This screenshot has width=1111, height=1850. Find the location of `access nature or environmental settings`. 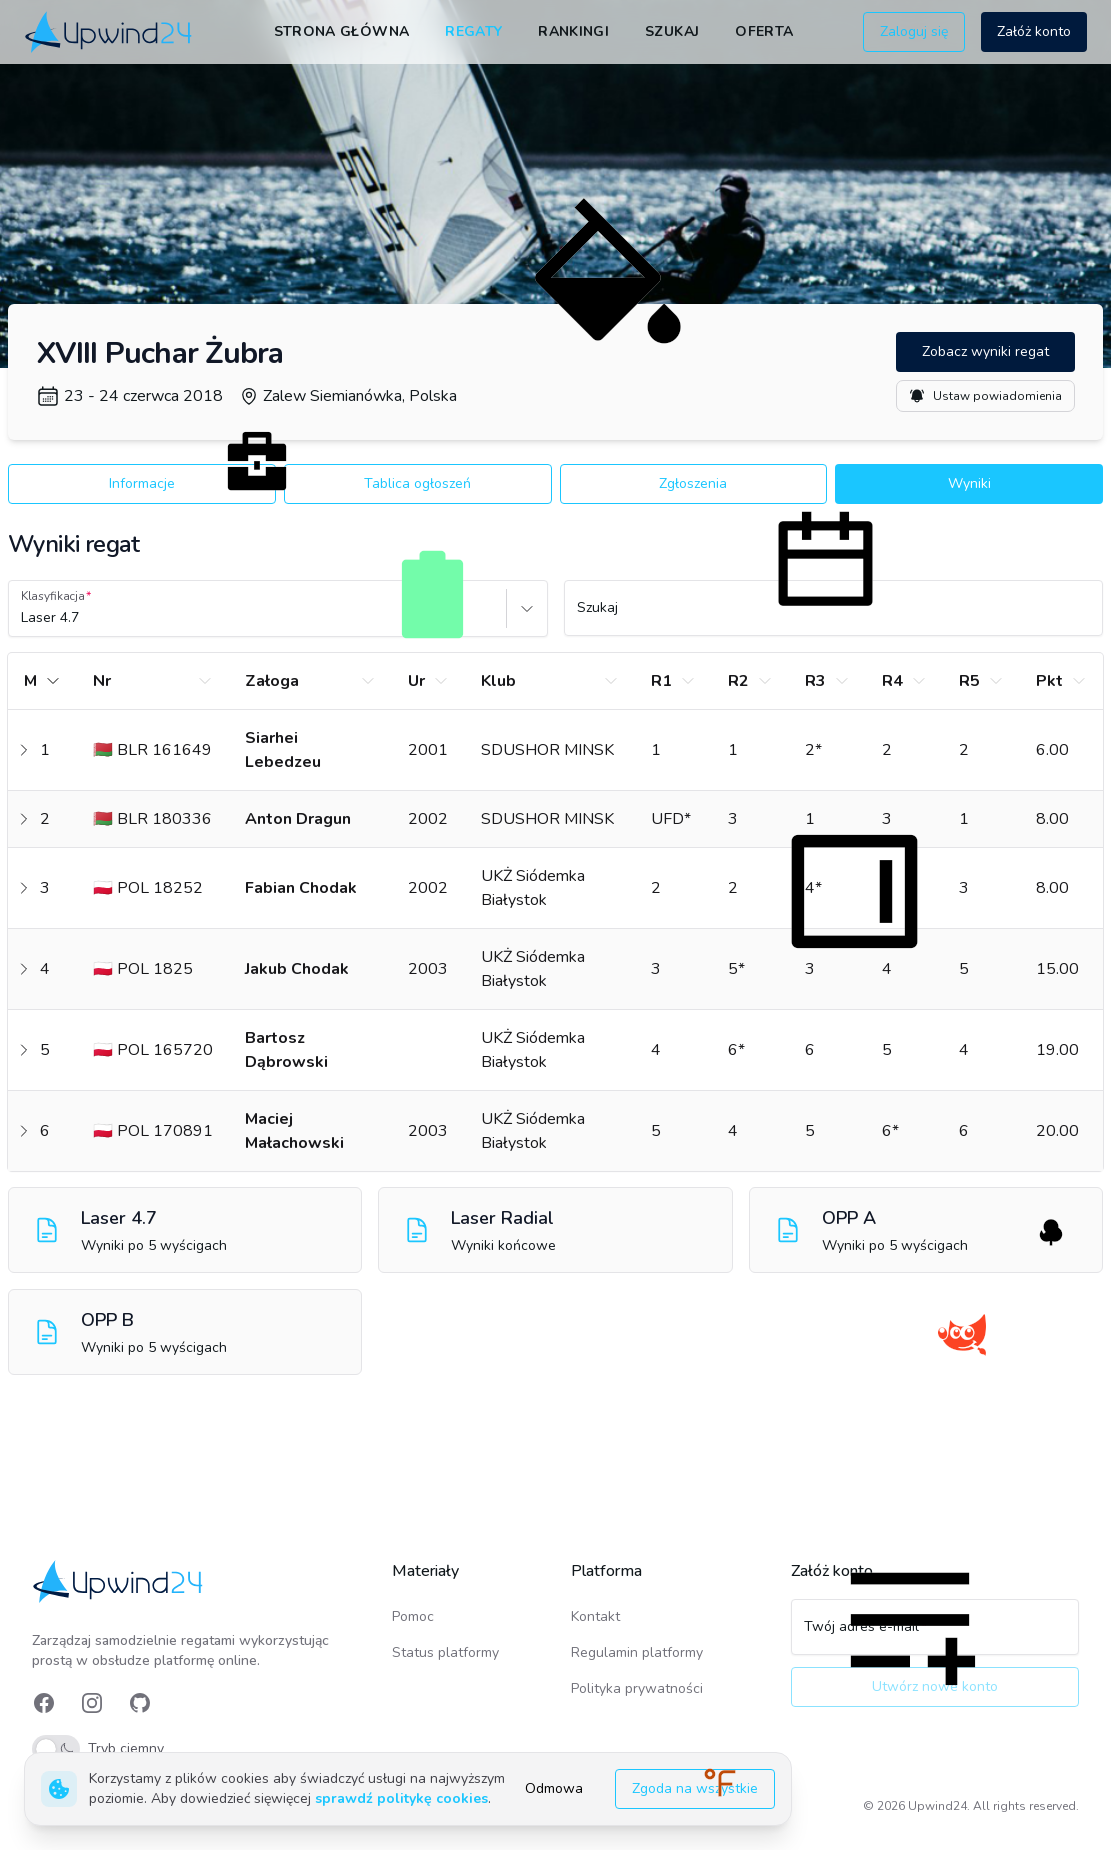

access nature or environmental settings is located at coordinates (1051, 1233).